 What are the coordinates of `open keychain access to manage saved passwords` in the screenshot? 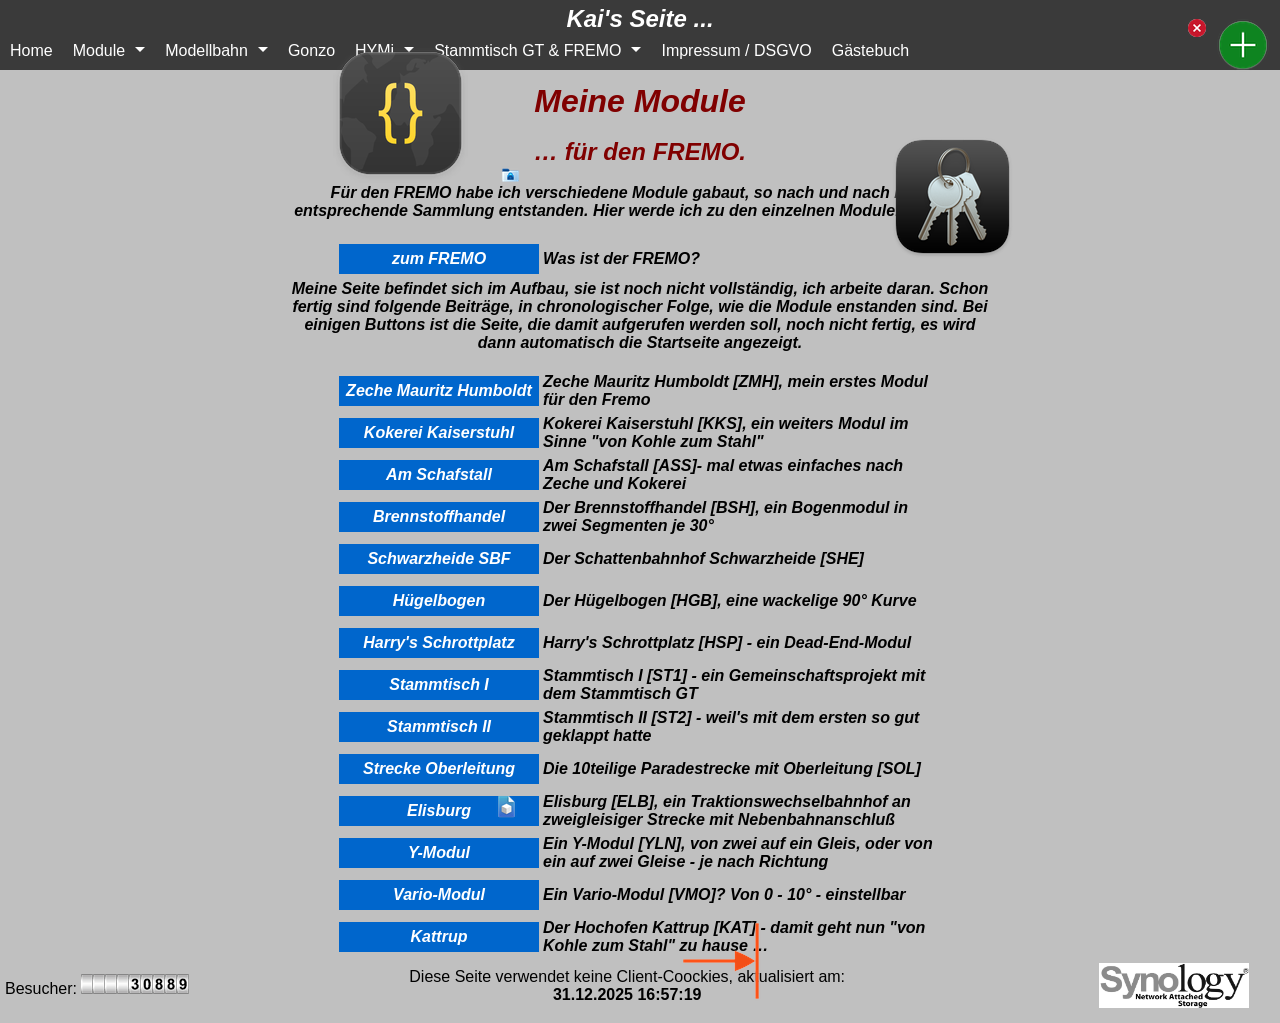 It's located at (952, 196).